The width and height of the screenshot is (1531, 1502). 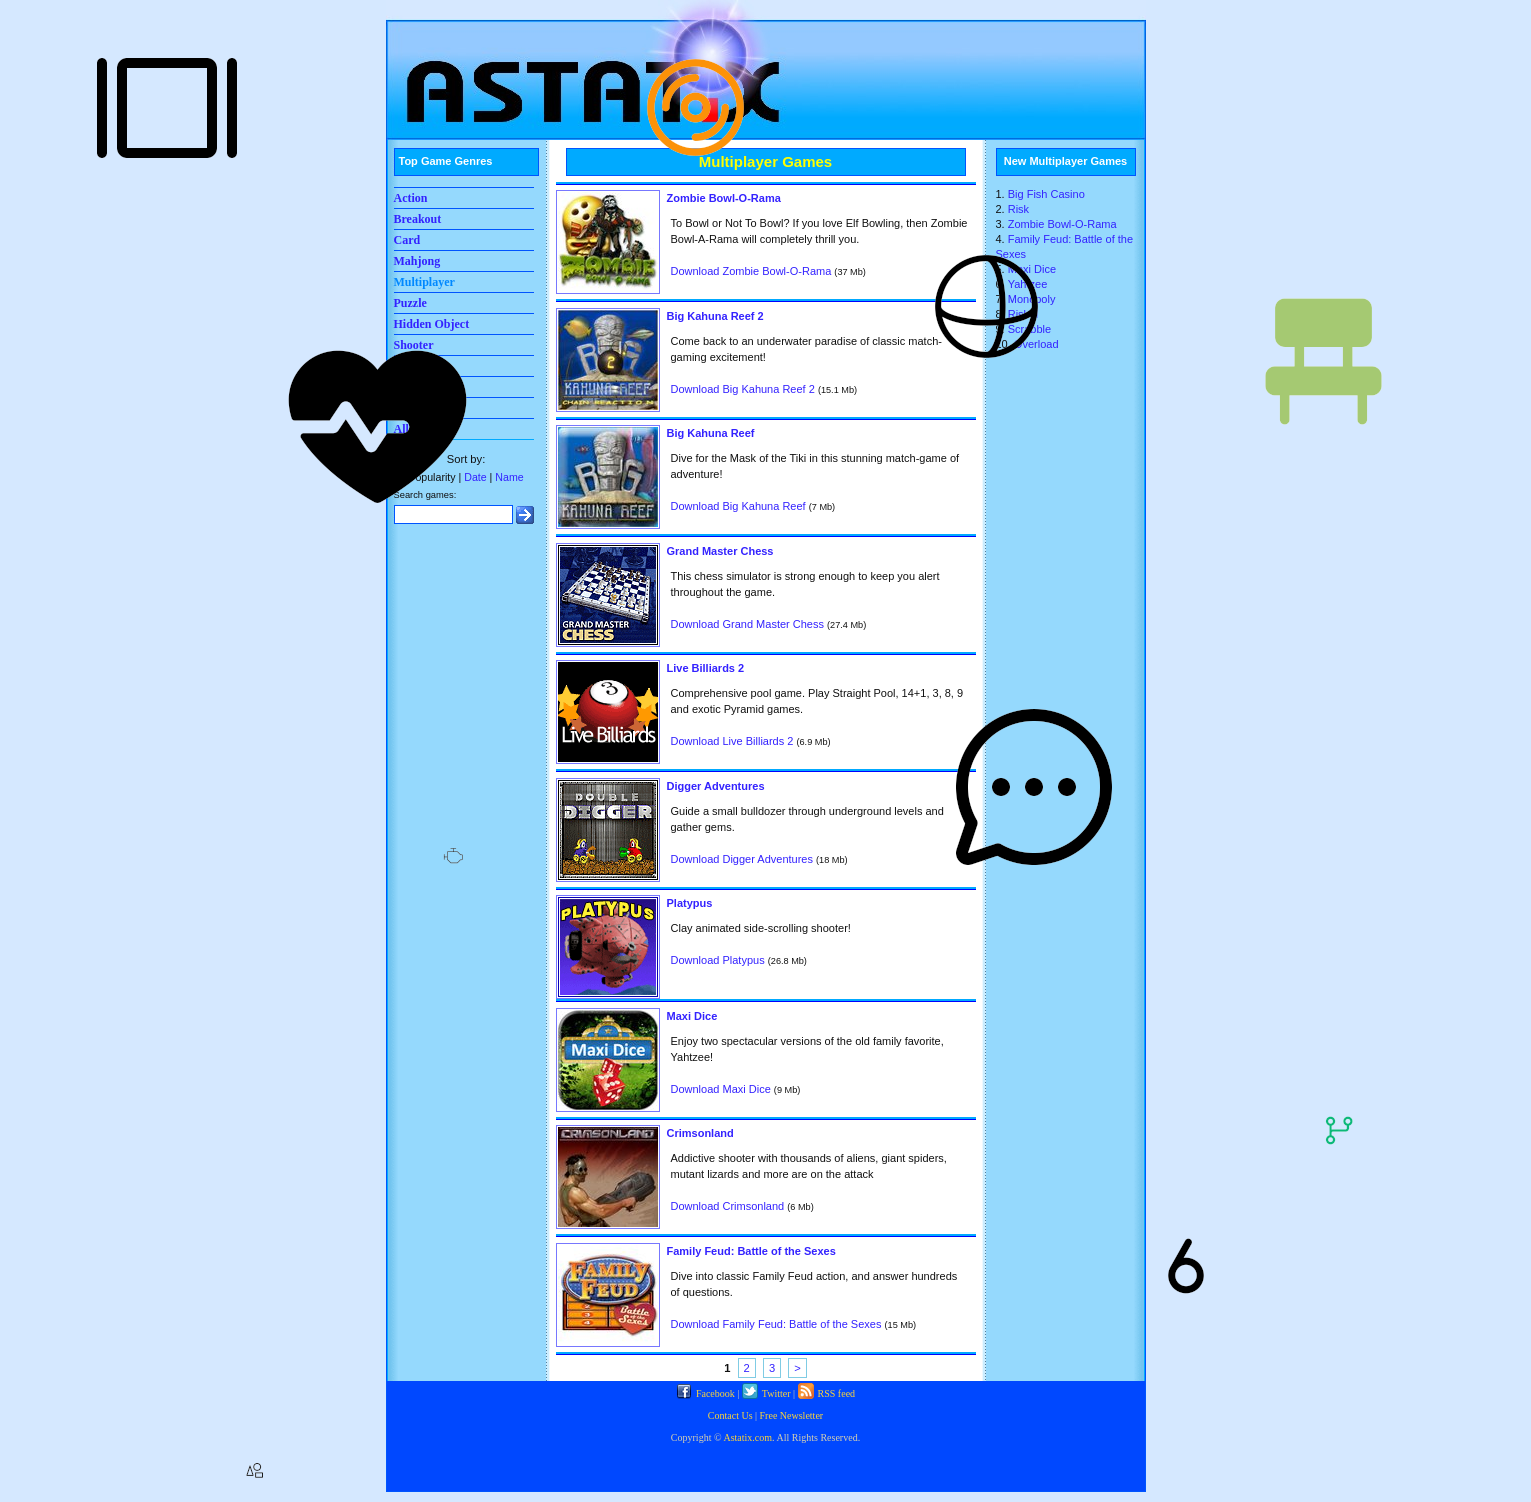 What do you see at coordinates (167, 108) in the screenshot?
I see `start a slideshow presentation` at bounding box center [167, 108].